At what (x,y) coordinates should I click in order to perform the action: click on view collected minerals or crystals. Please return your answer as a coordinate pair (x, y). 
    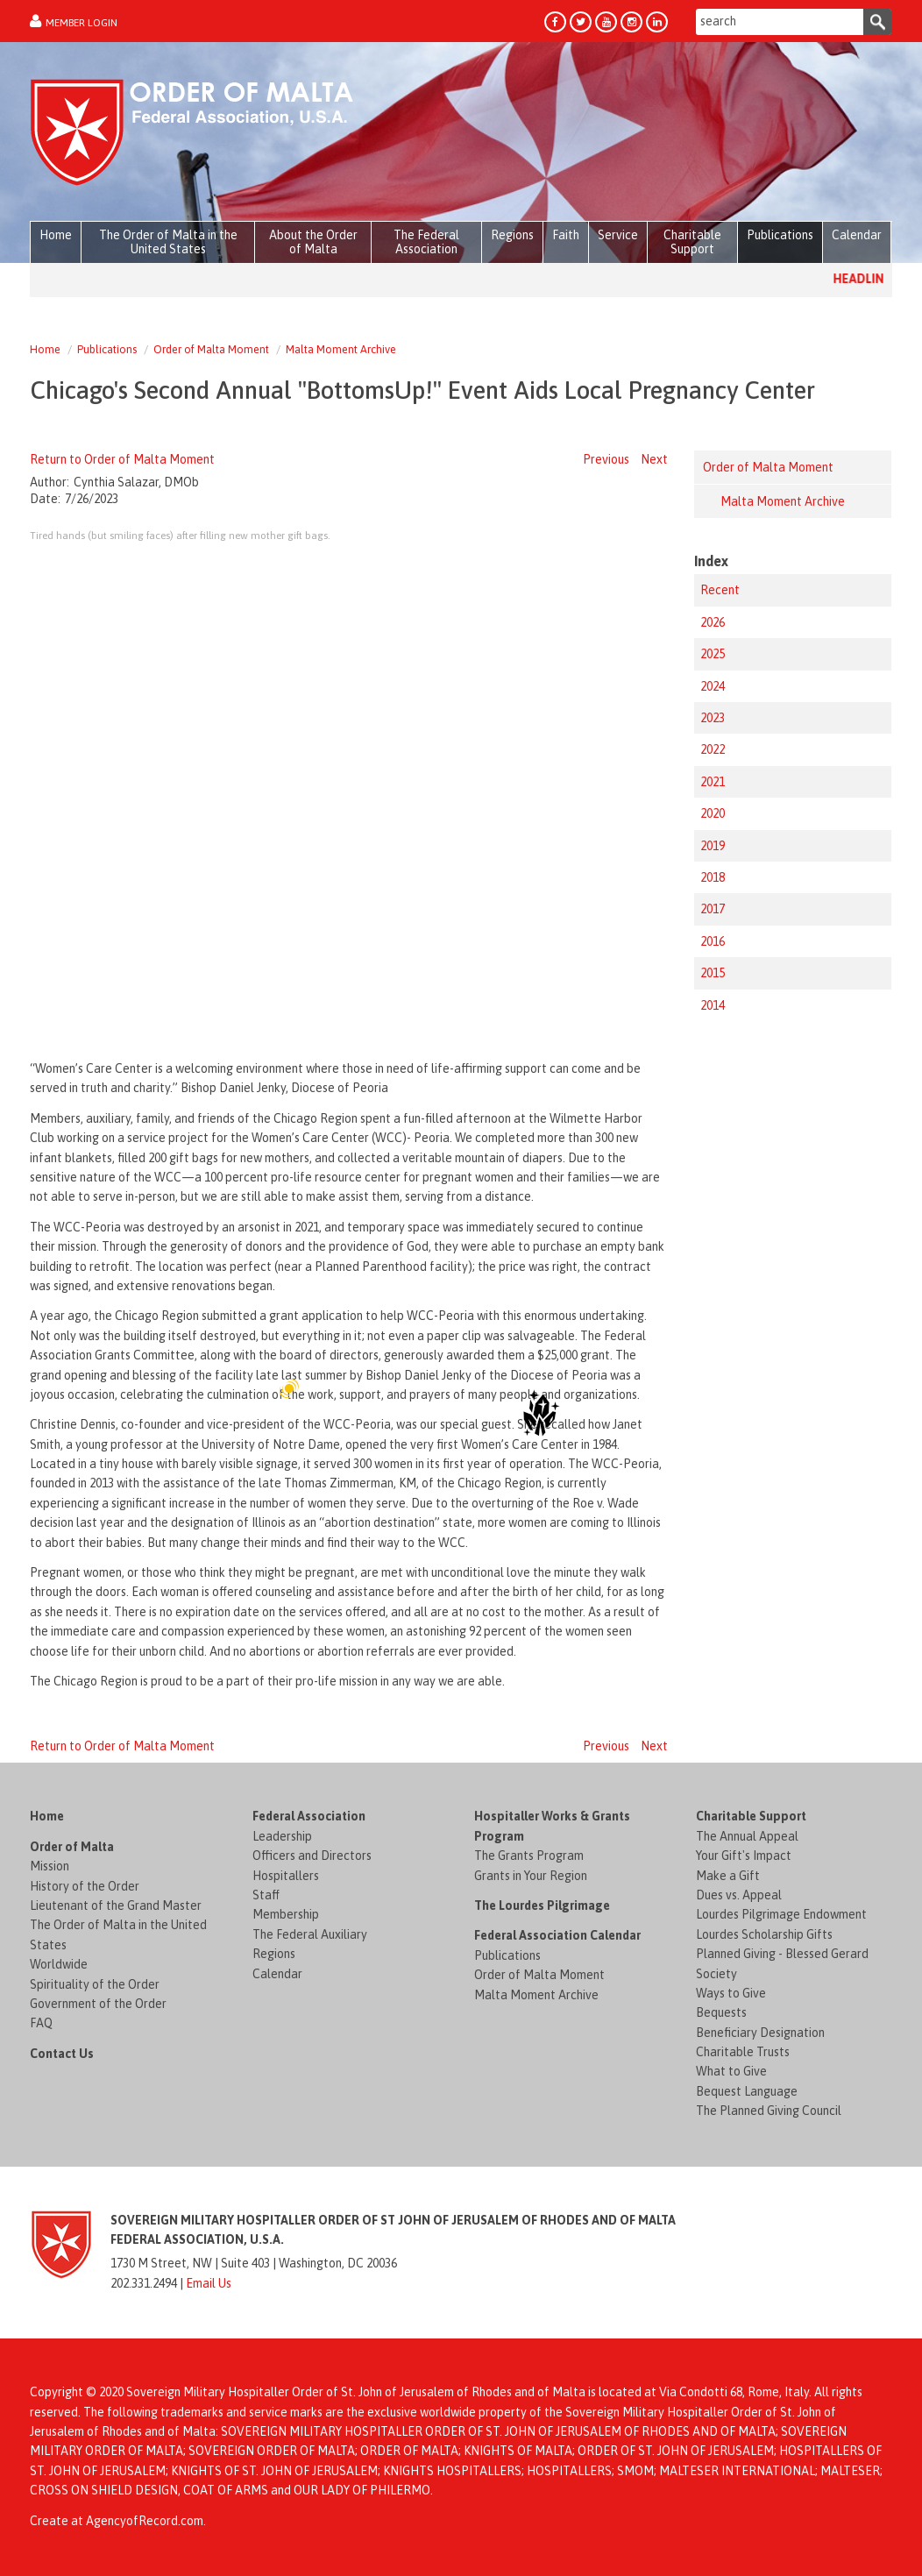
    Looking at the image, I should click on (542, 1413).